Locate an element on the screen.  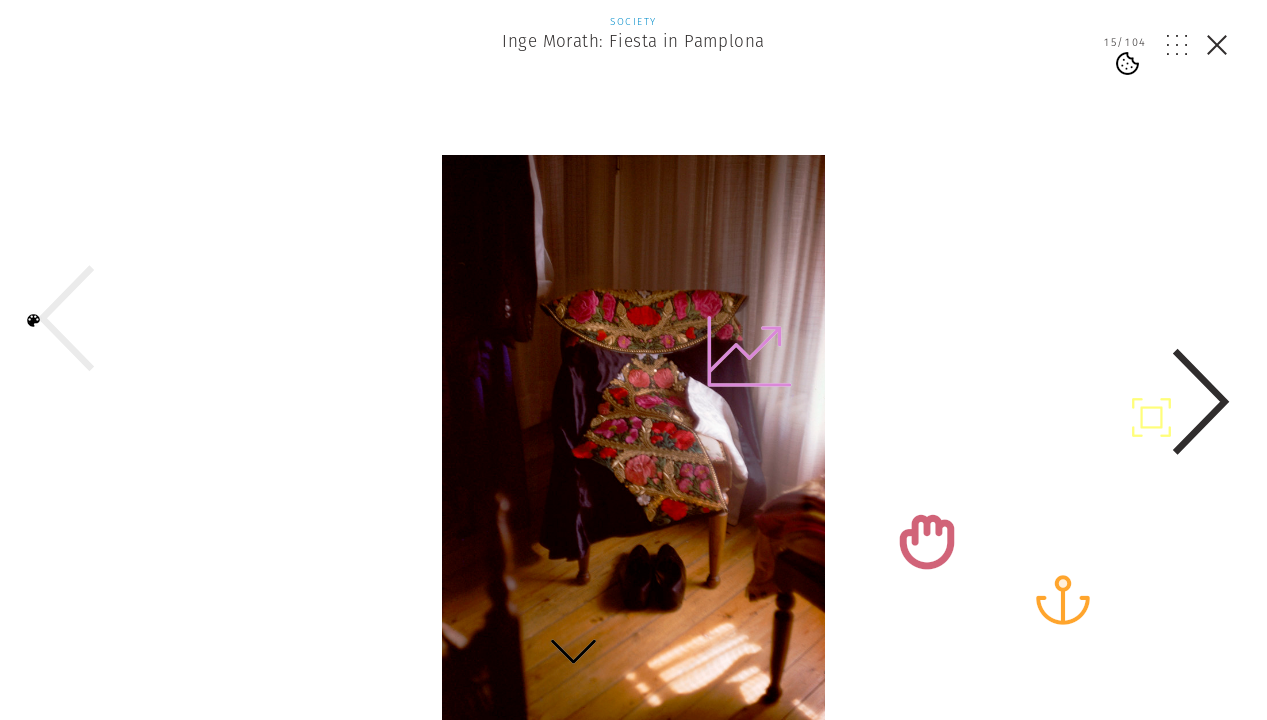
access color or theme customization options is located at coordinates (33, 320).